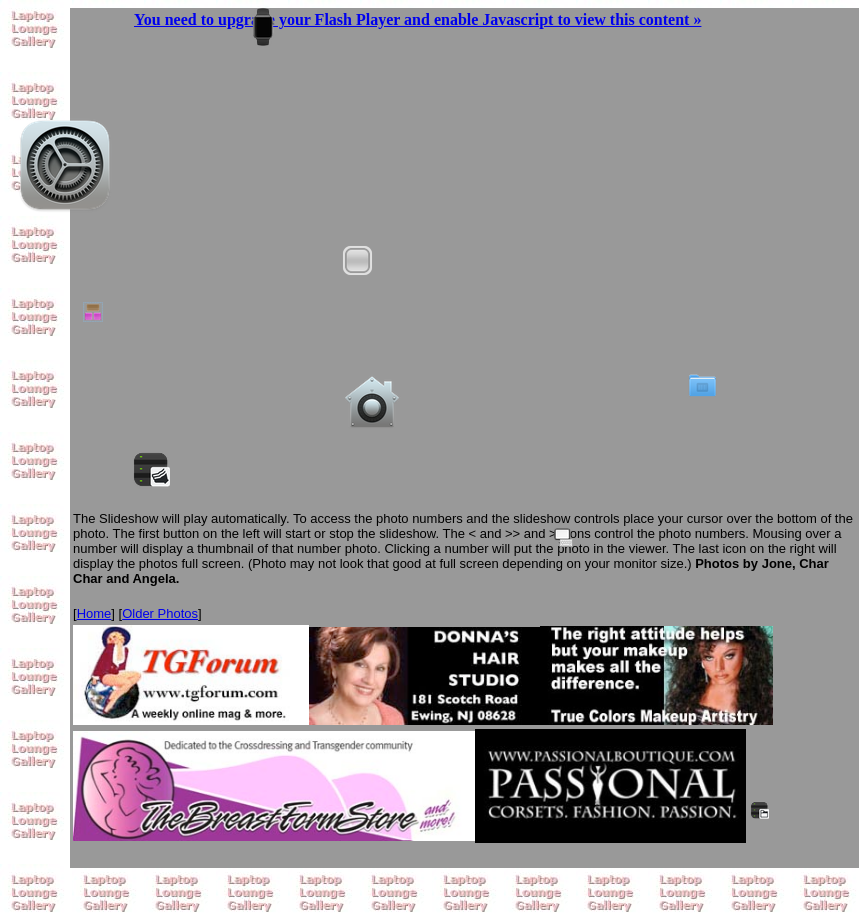  Describe the element at coordinates (263, 27) in the screenshot. I see `apple watch device icon` at that location.